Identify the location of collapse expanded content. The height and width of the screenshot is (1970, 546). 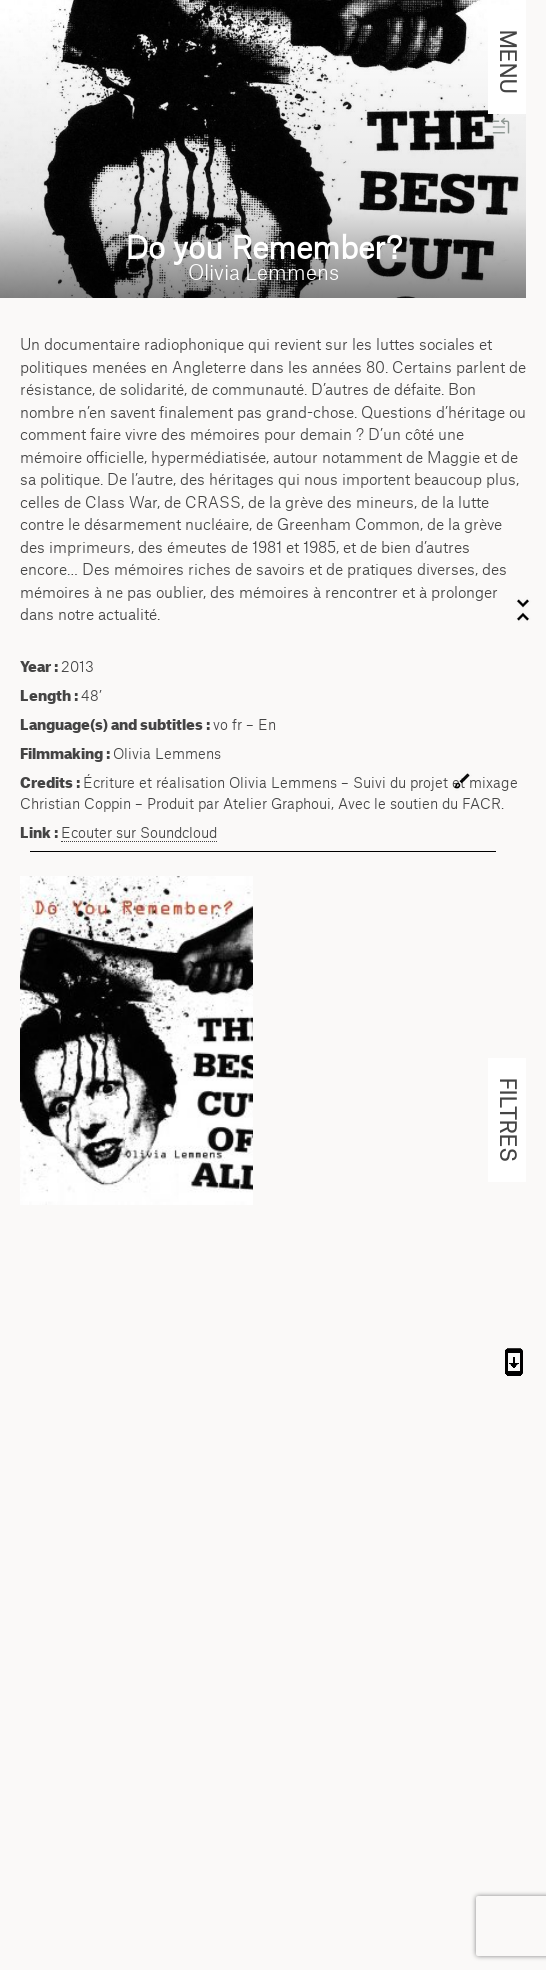
(523, 610).